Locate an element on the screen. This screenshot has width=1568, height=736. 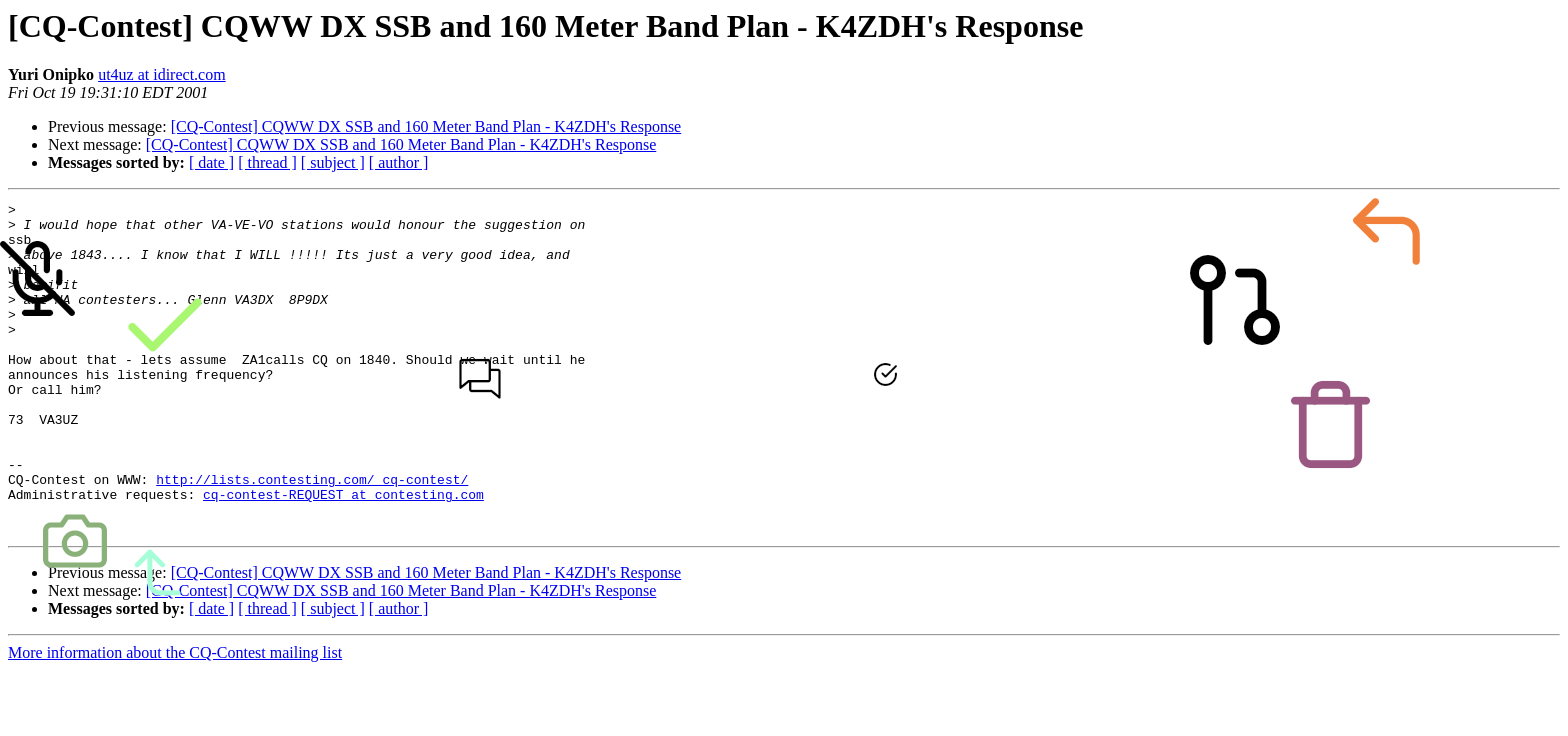
go back to the previous screen is located at coordinates (1386, 231).